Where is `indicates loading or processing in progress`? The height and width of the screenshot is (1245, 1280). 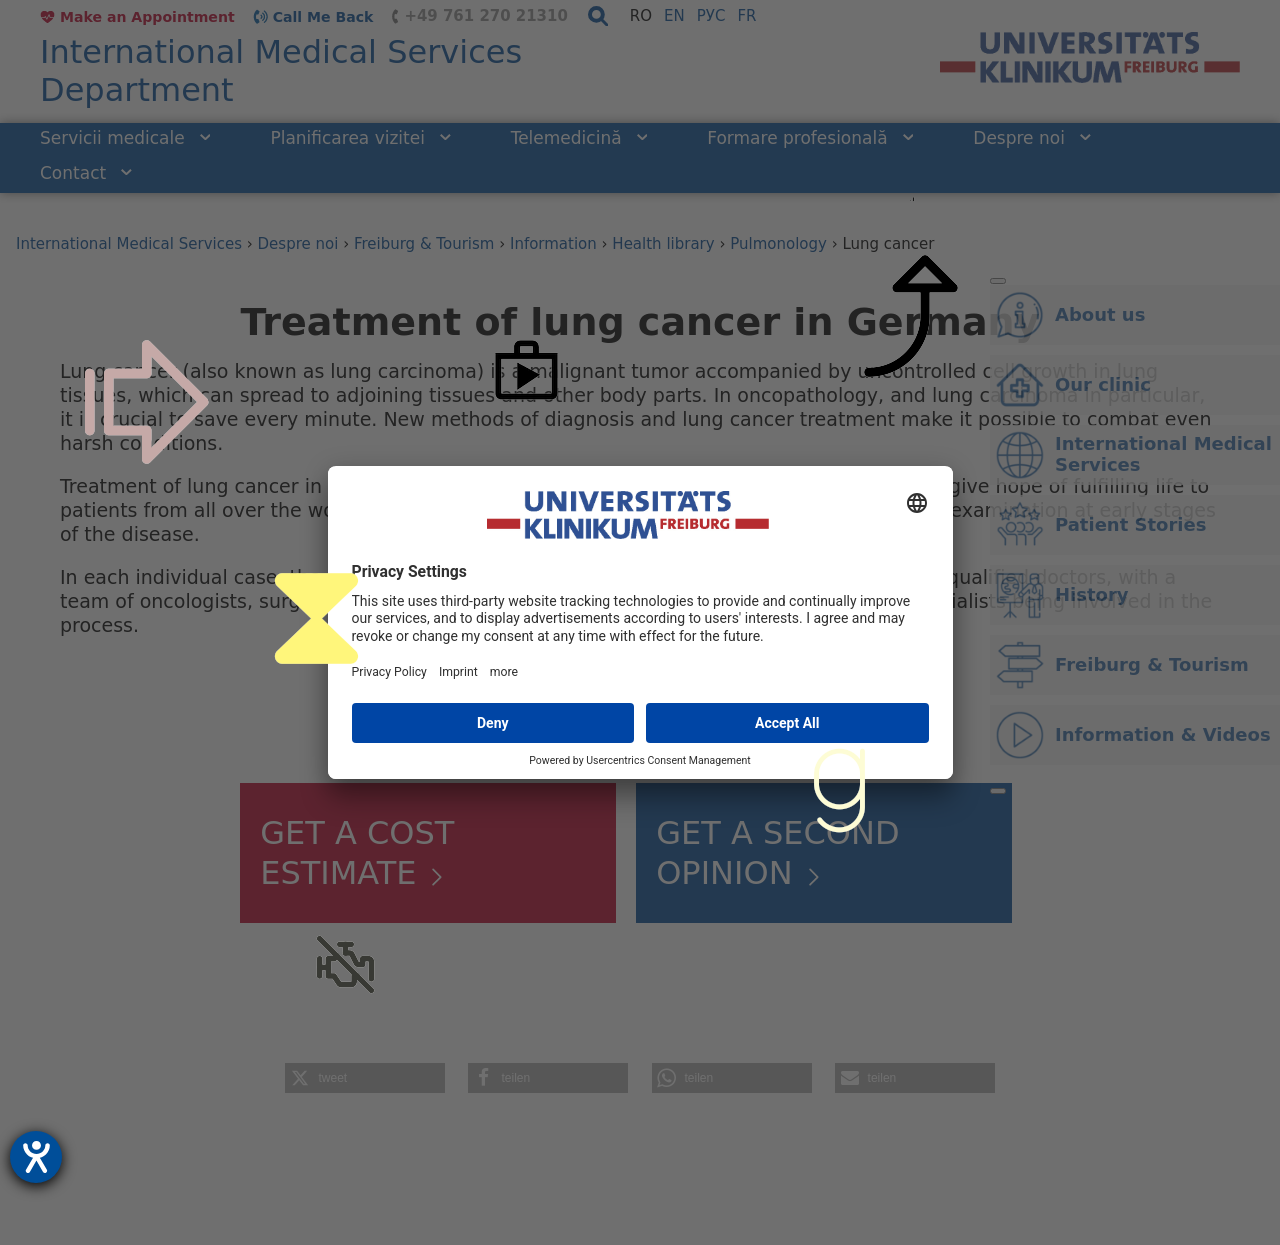 indicates loading or processing in progress is located at coordinates (316, 618).